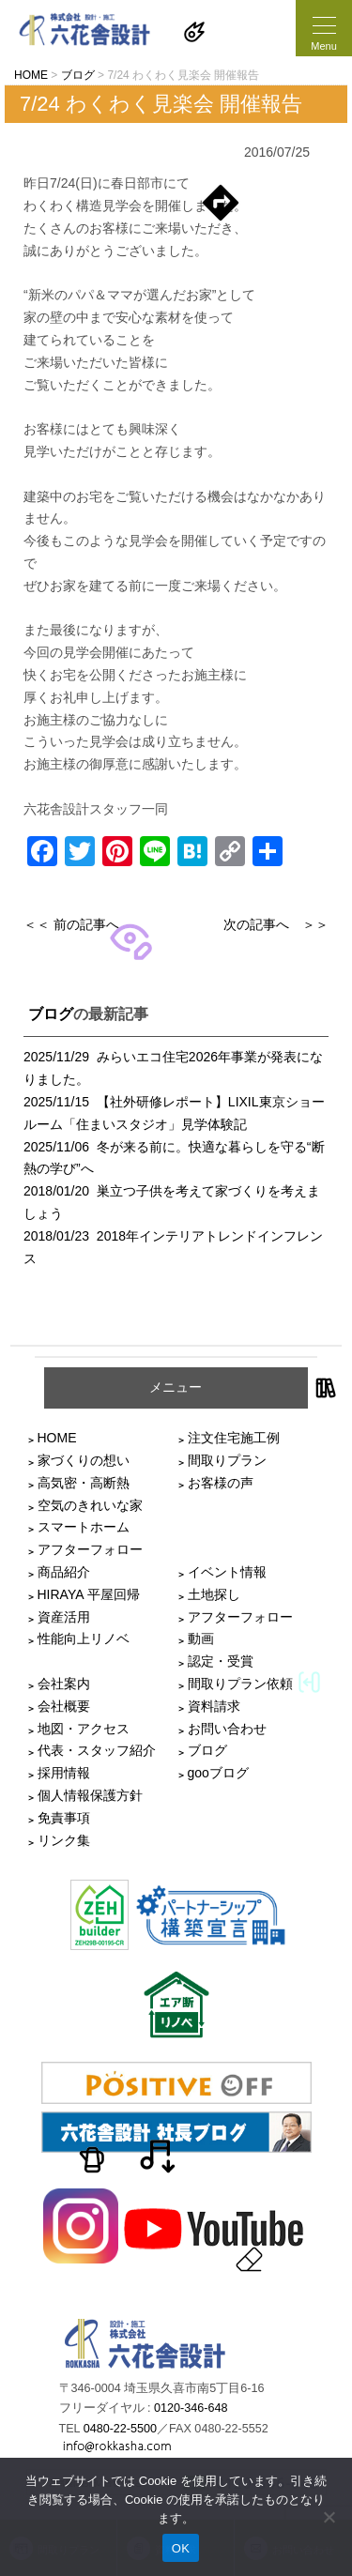 Image resolution: width=352 pixels, height=2576 pixels. Describe the element at coordinates (194, 32) in the screenshot. I see `indicates a trending or viral item` at that location.